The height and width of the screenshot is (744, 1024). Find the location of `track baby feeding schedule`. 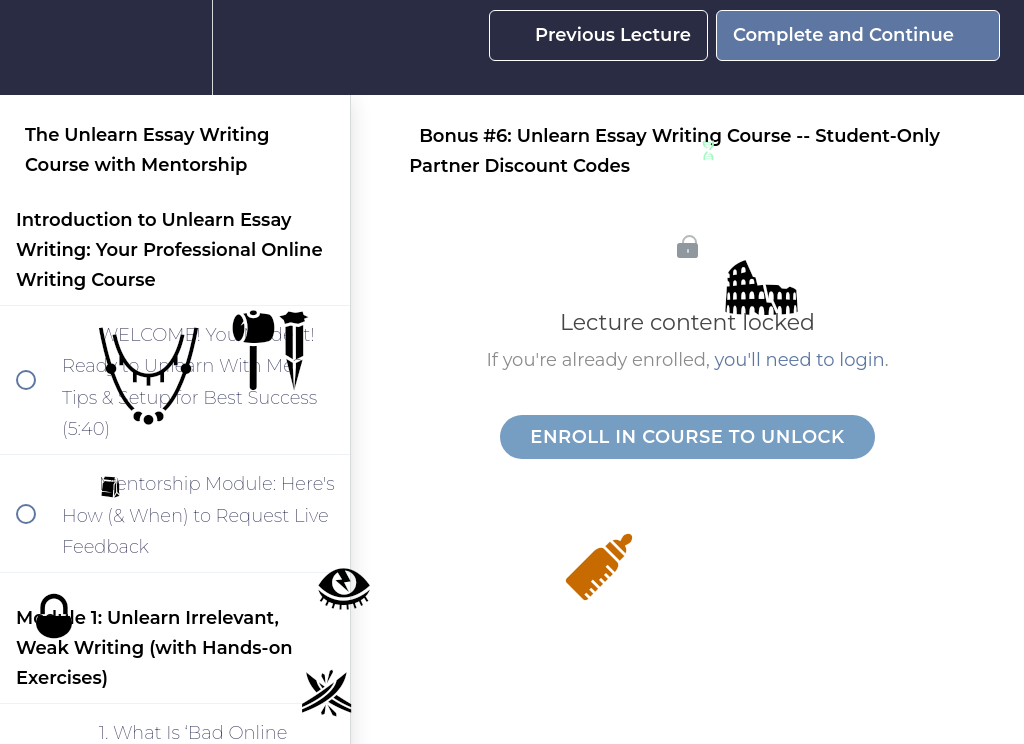

track baby feeding schedule is located at coordinates (599, 567).